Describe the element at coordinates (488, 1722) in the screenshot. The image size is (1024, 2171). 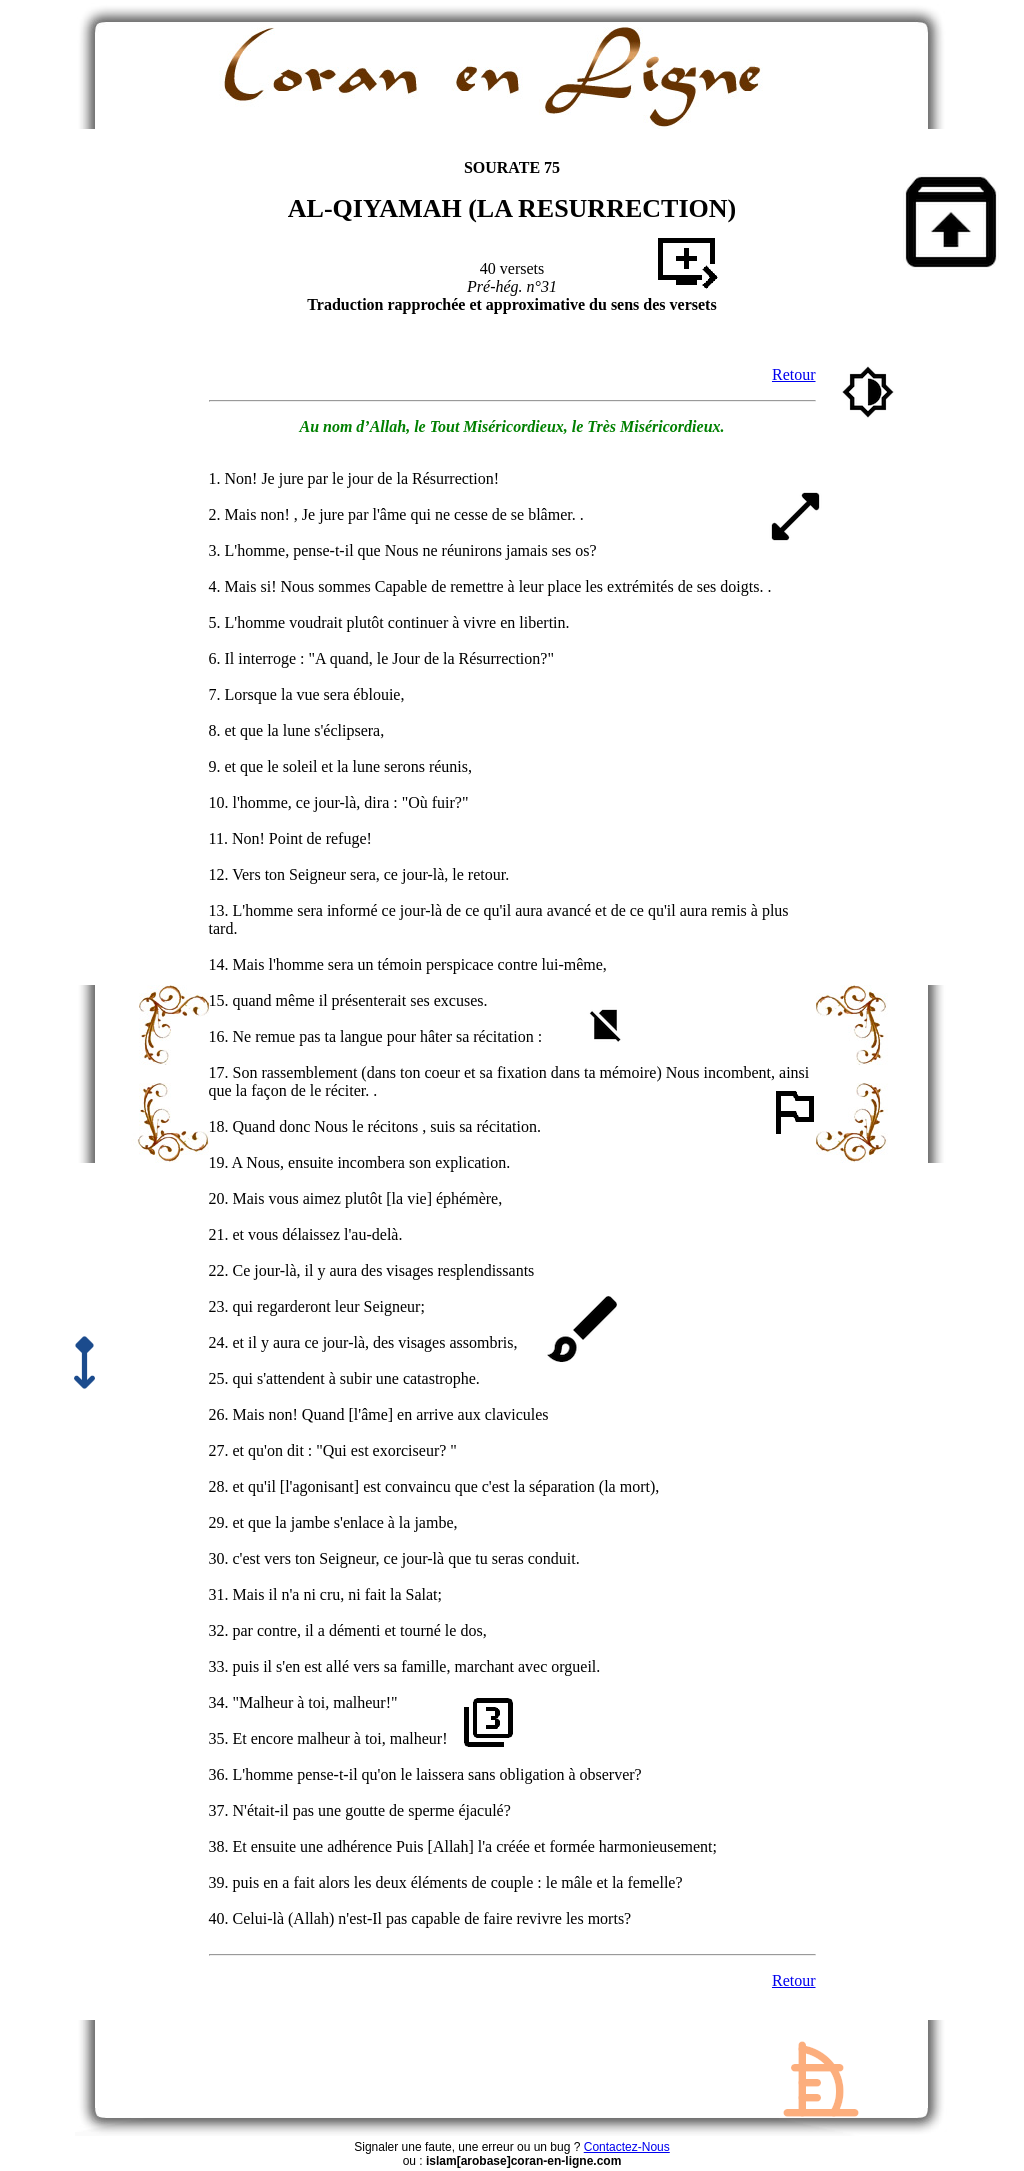
I see `filter or view the third item in a sequence` at that location.